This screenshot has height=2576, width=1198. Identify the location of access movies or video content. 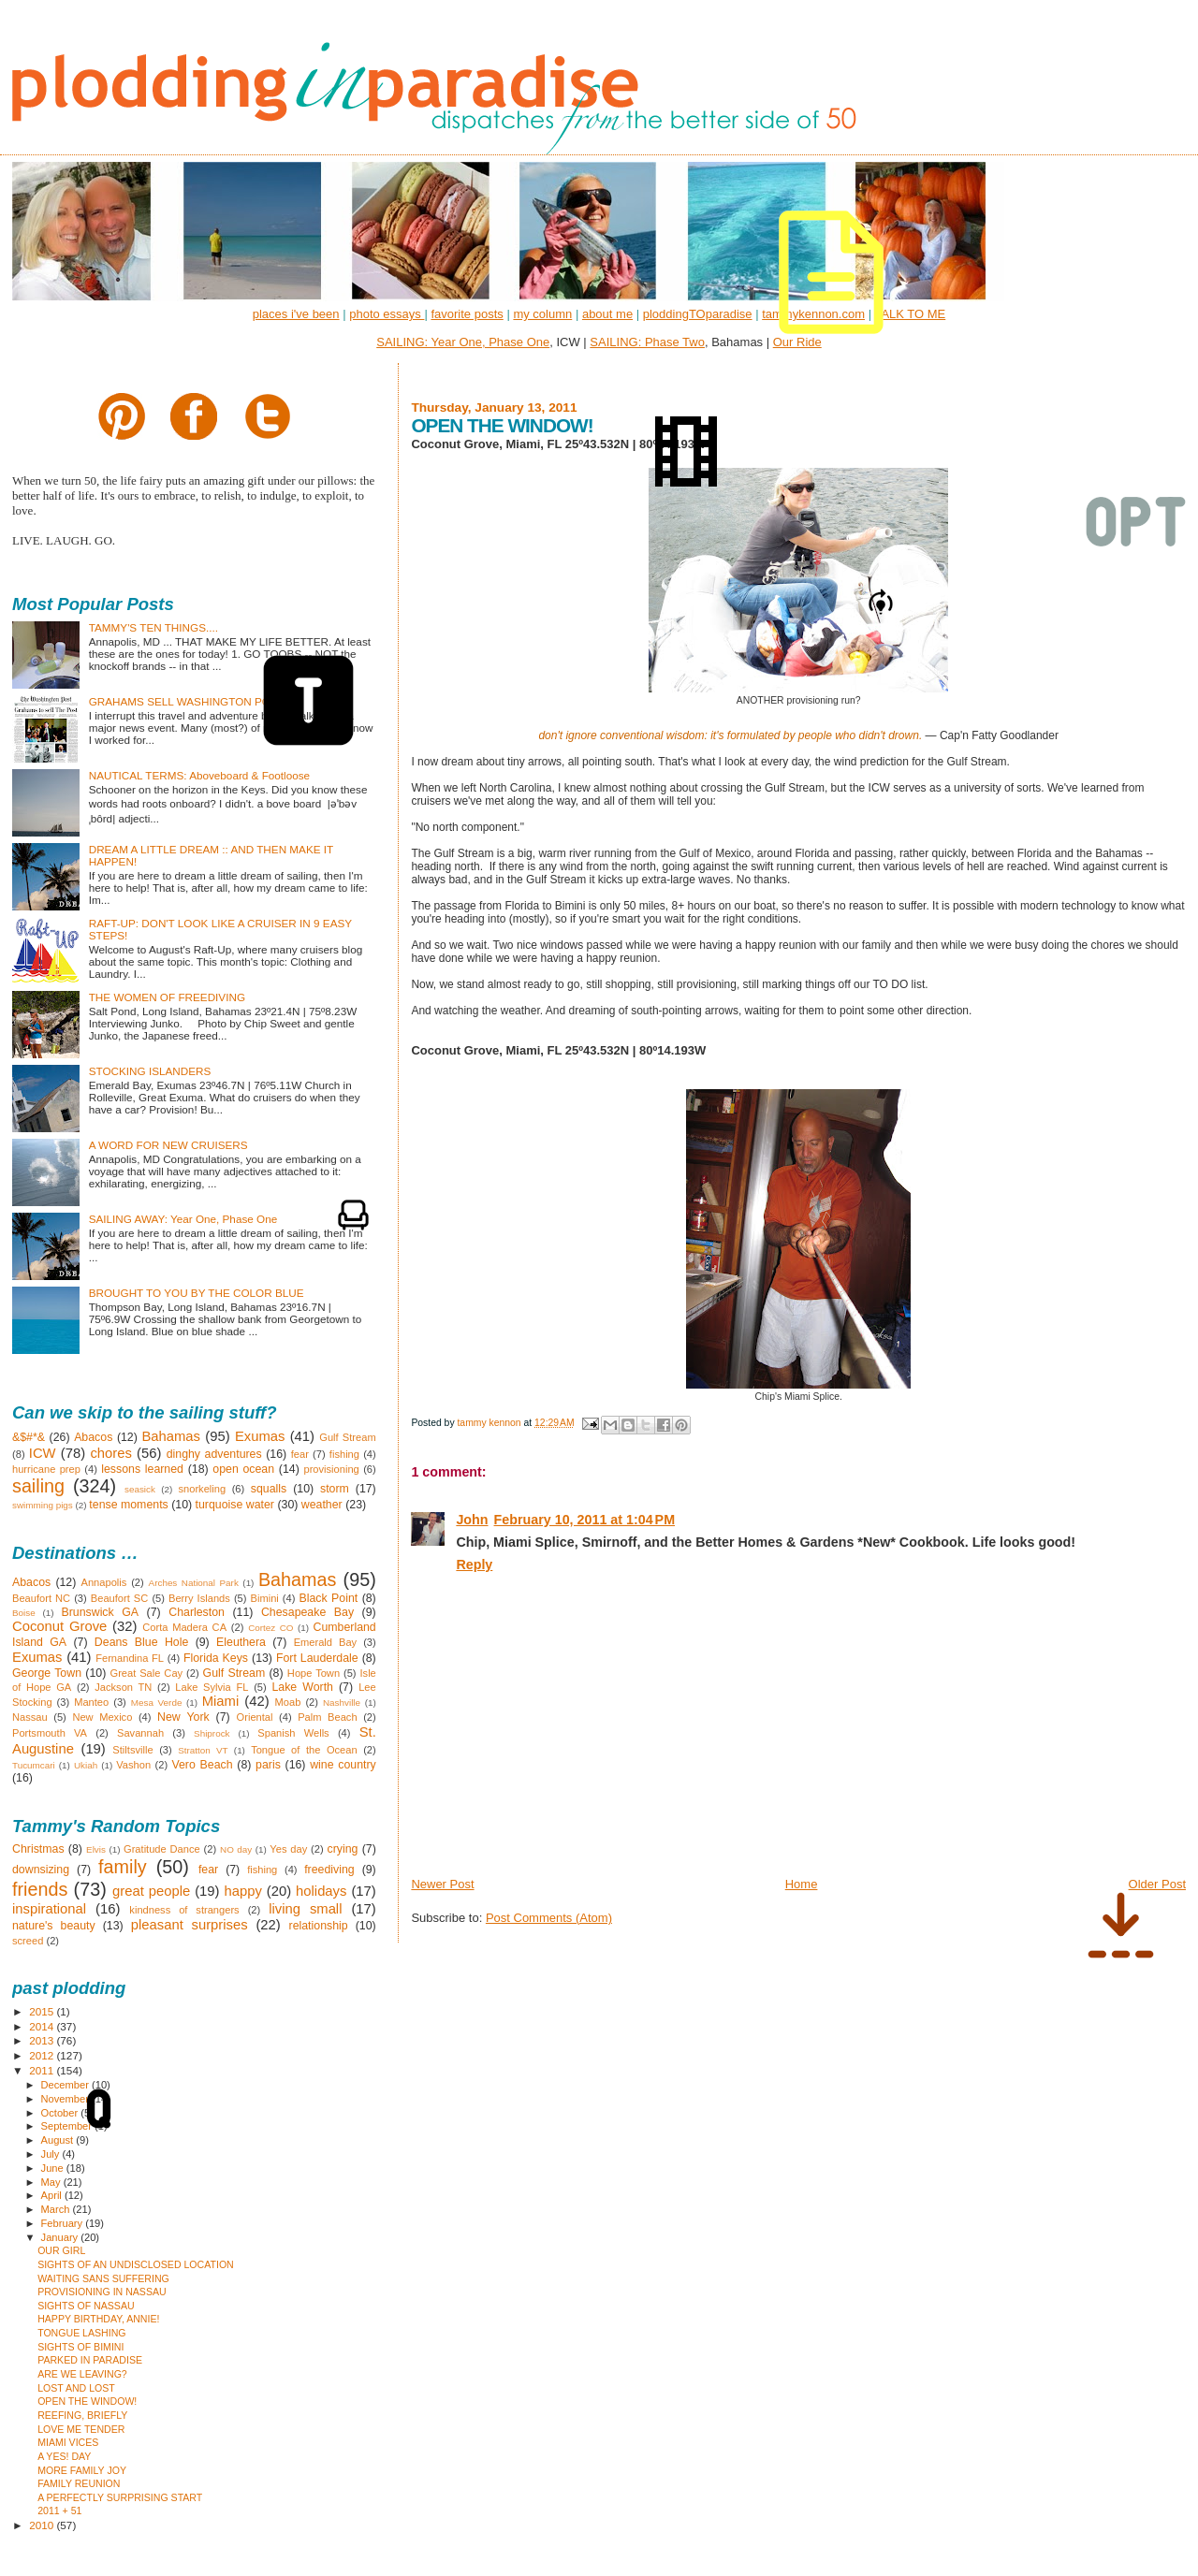
(685, 451).